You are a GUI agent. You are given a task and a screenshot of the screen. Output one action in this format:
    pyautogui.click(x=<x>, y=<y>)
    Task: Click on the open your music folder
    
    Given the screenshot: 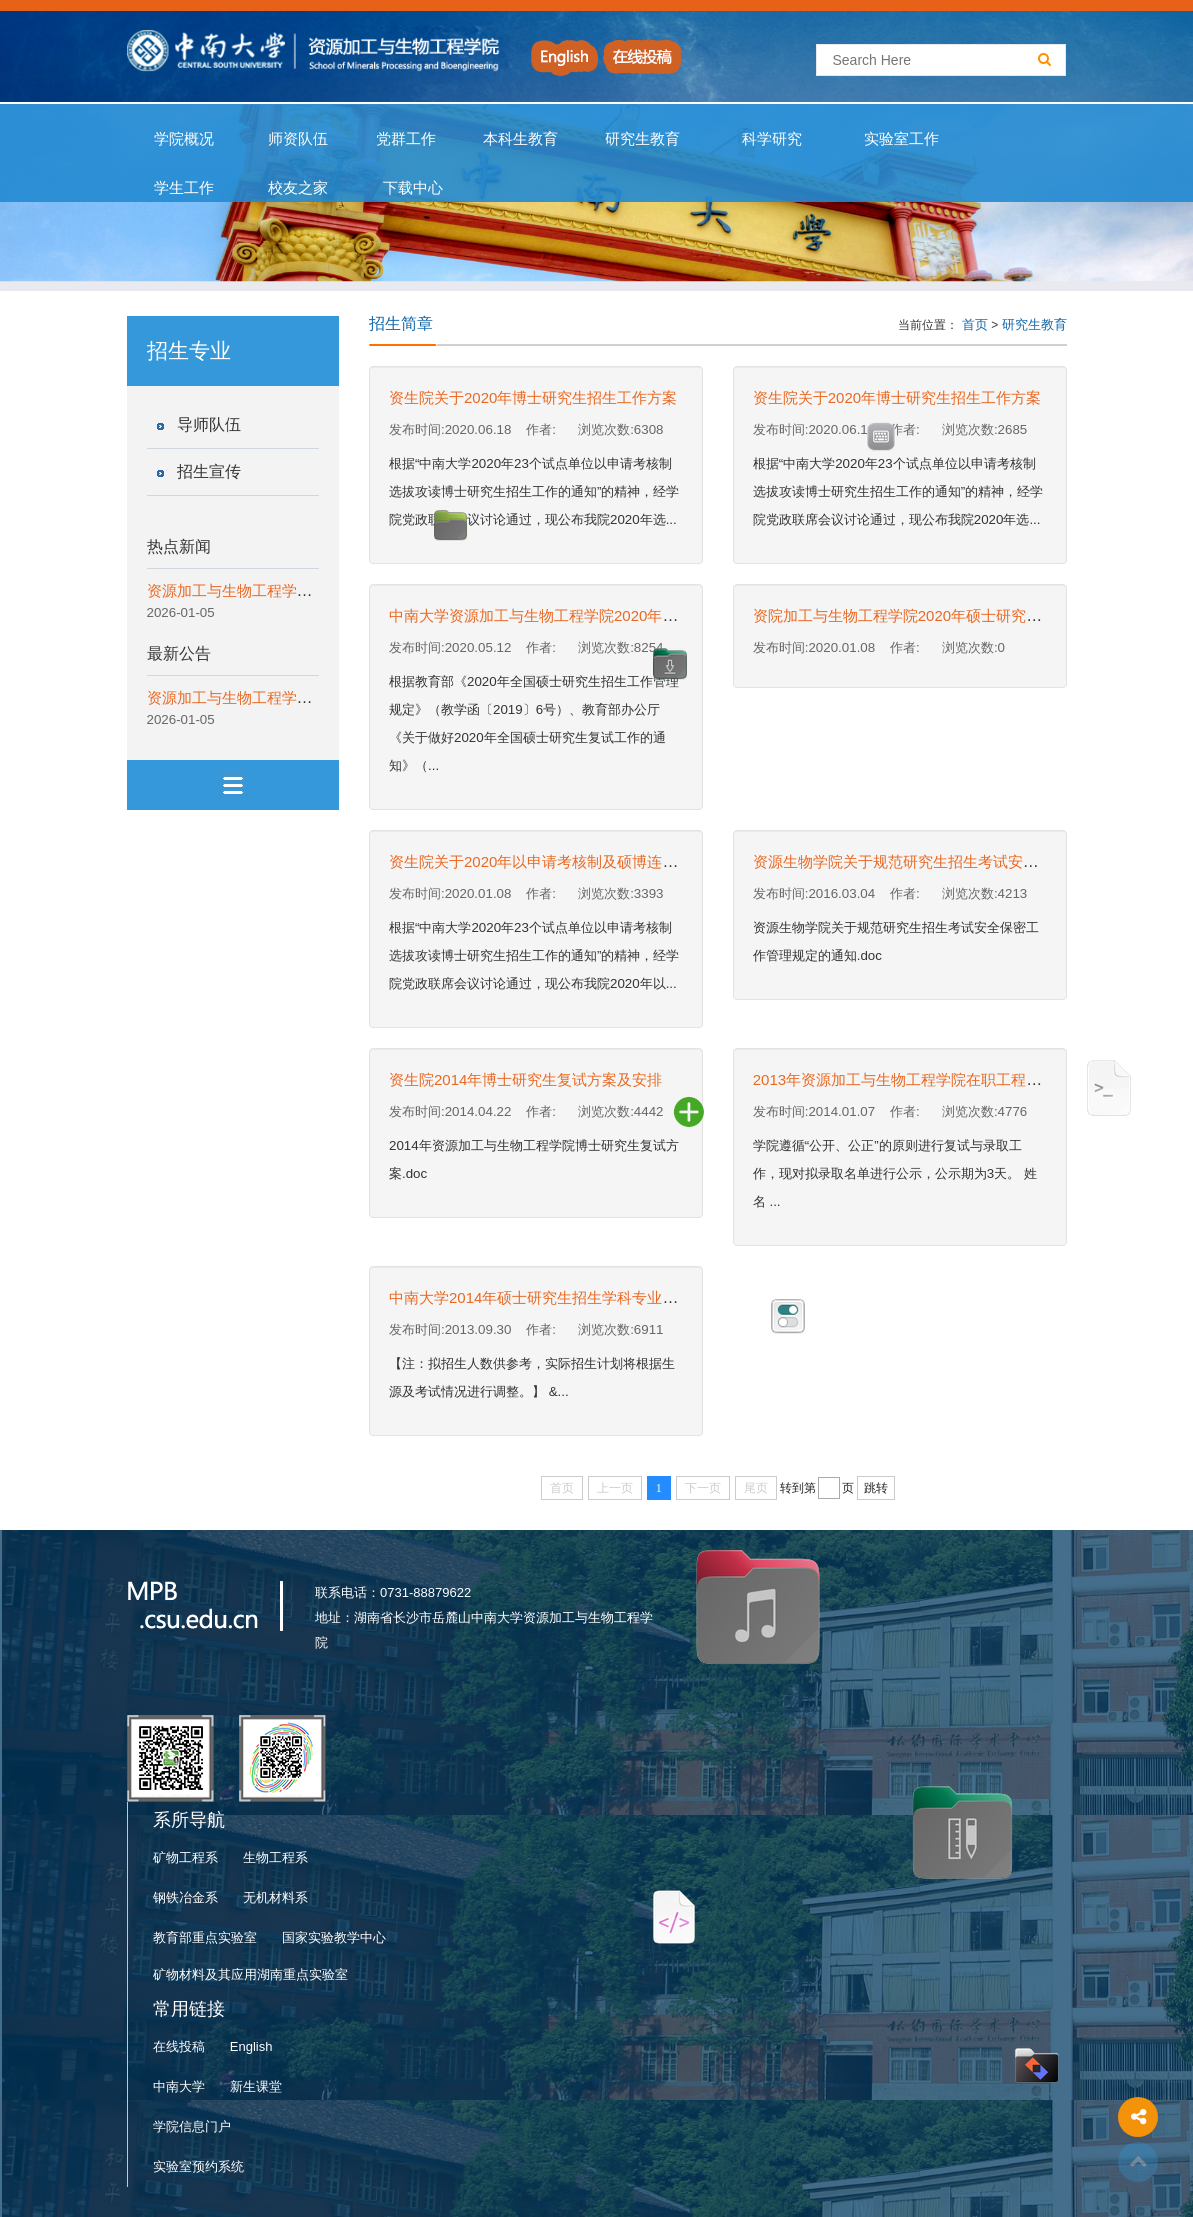 What is the action you would take?
    pyautogui.click(x=758, y=1607)
    